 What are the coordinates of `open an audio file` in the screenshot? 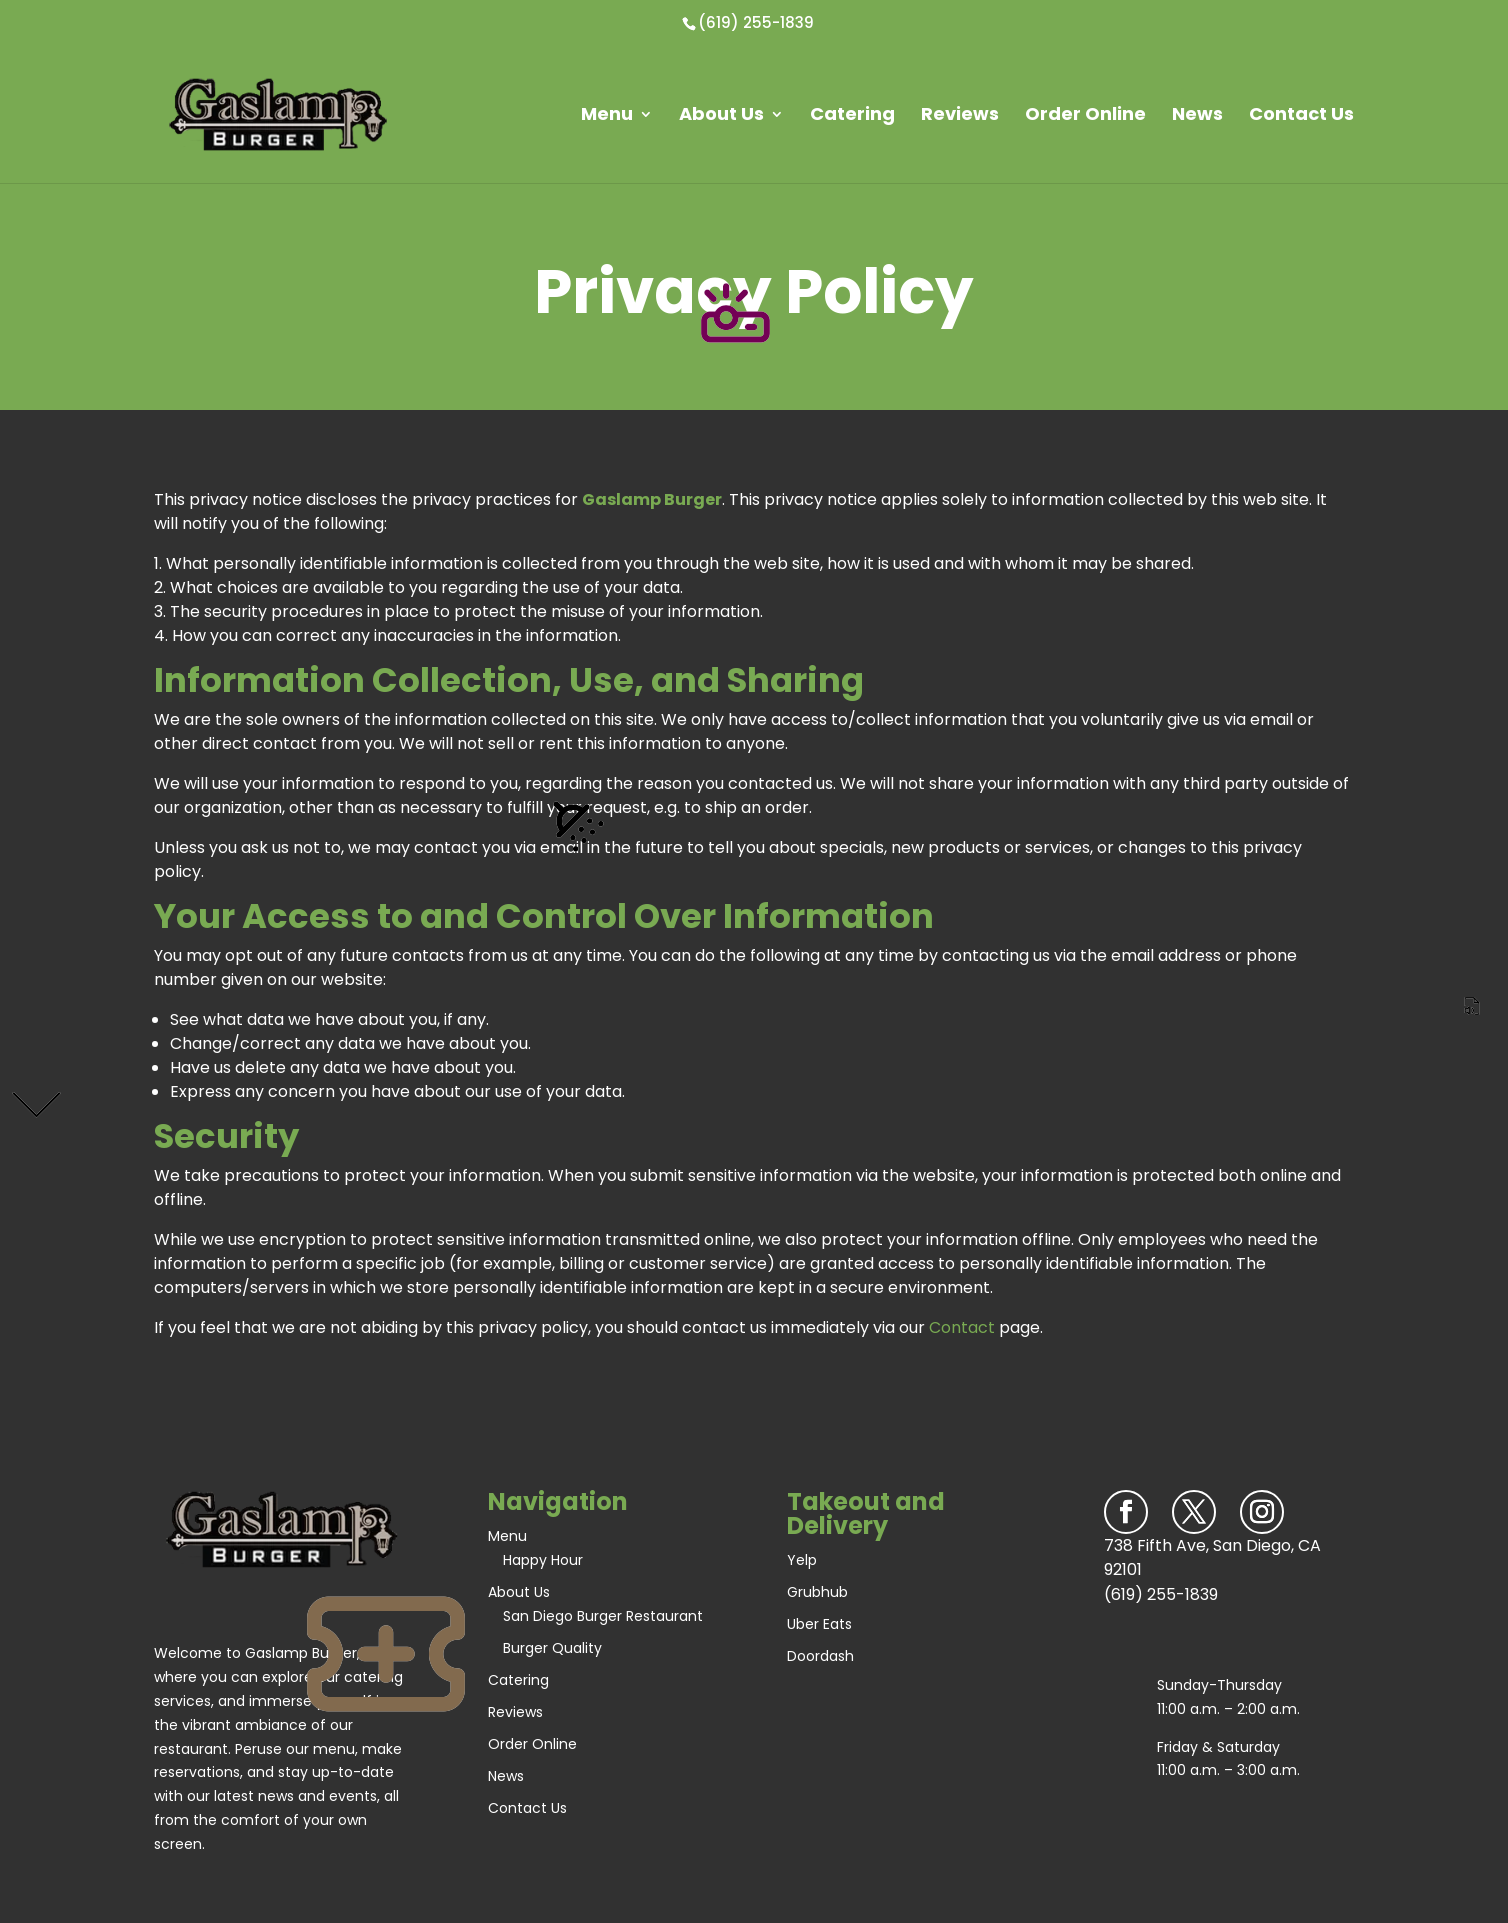 It's located at (1472, 1006).